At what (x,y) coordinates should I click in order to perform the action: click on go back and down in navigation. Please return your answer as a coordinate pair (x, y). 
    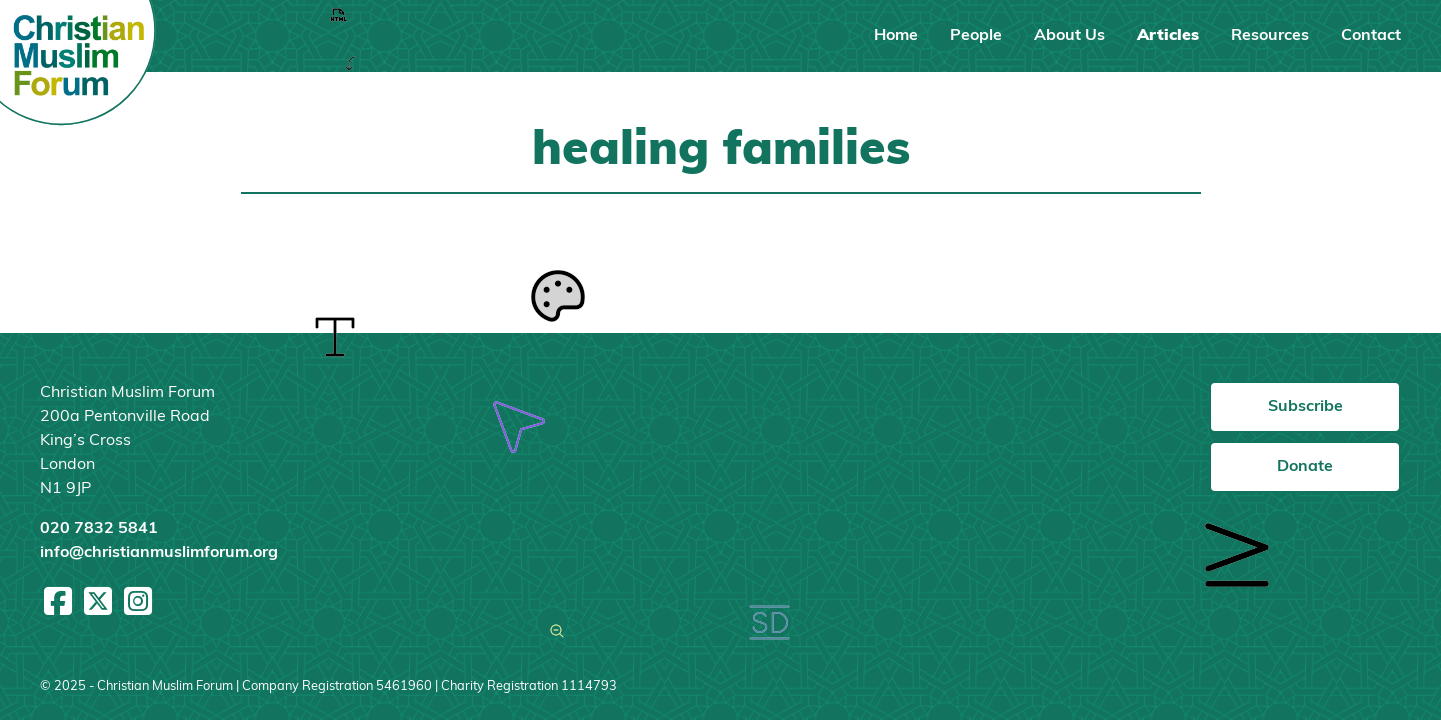
    Looking at the image, I should click on (350, 63).